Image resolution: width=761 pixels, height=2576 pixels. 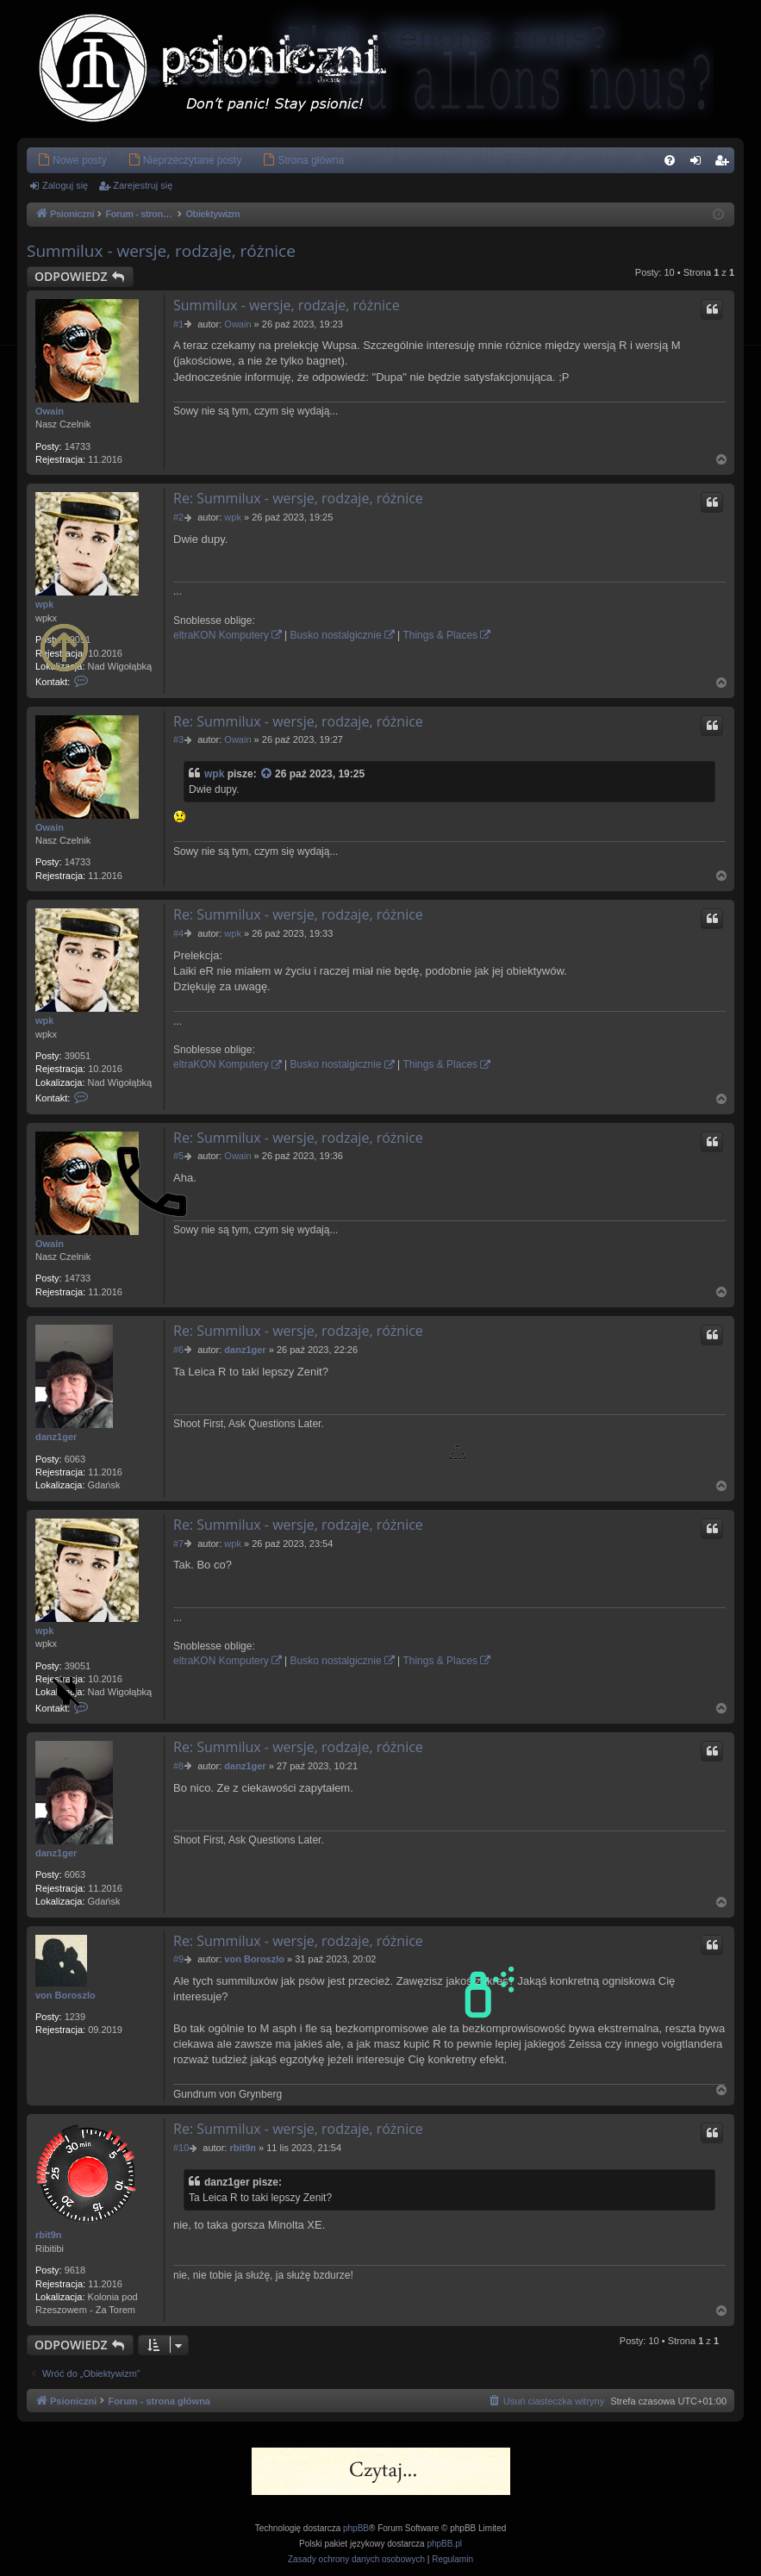 What do you see at coordinates (458, 1452) in the screenshot?
I see `indicates an incomplete or in-progress shape` at bounding box center [458, 1452].